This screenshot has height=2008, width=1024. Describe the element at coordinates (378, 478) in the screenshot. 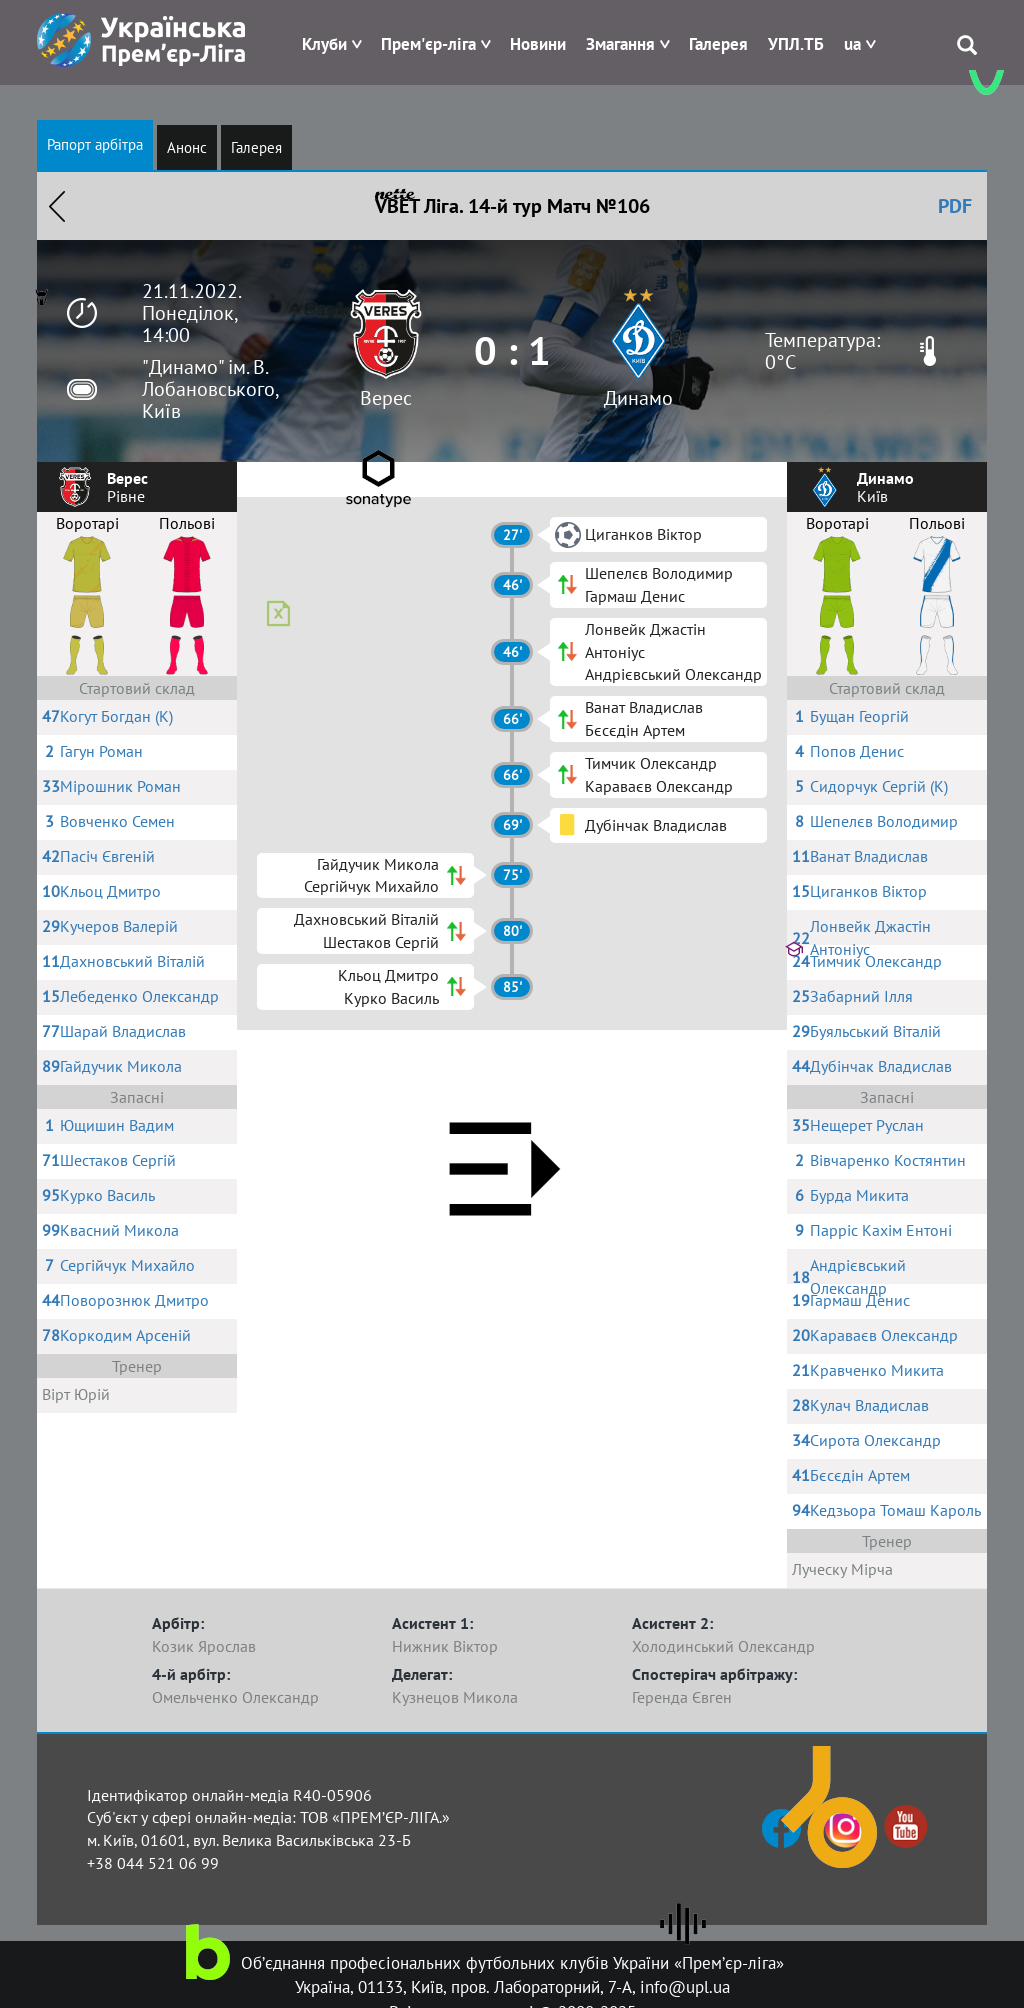

I see `navigate to Sonatype website or services` at that location.